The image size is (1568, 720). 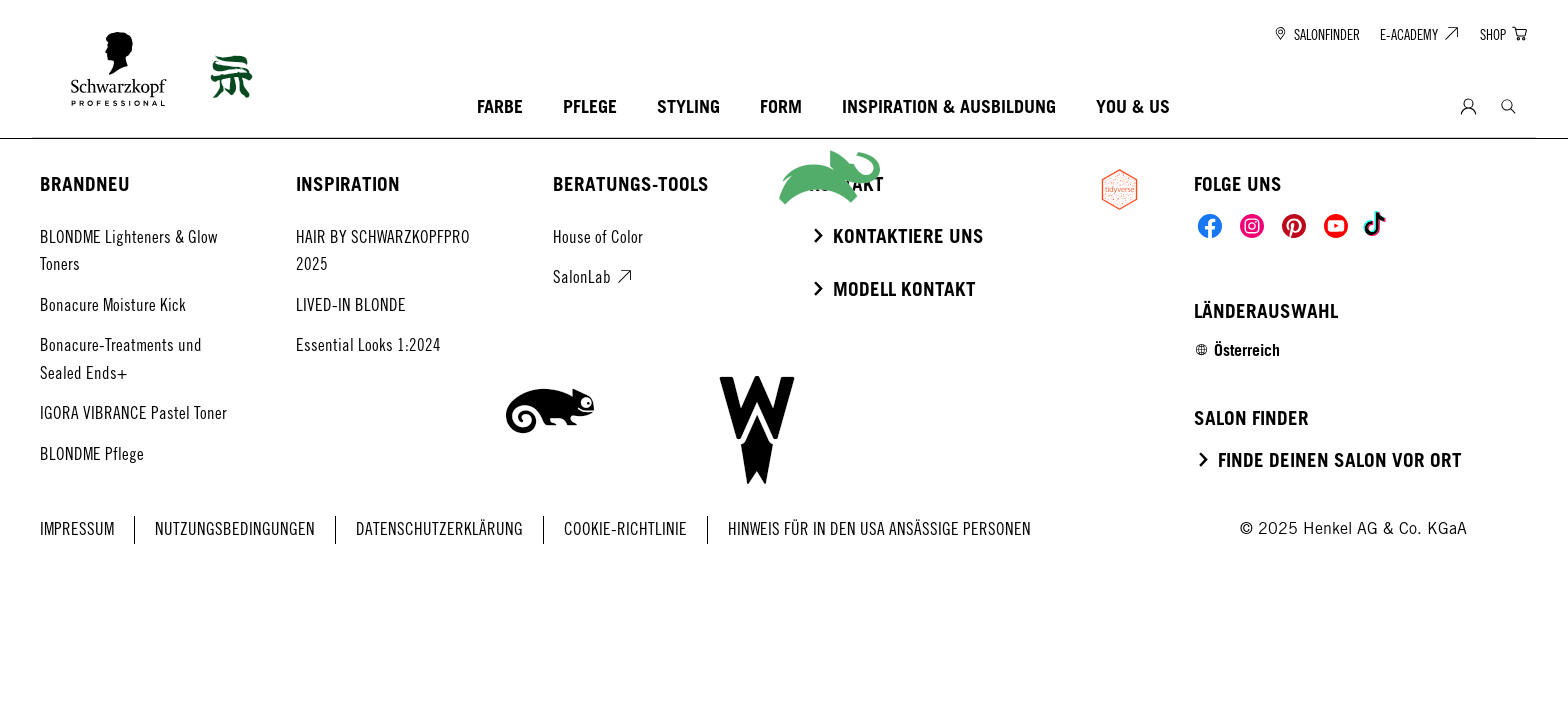 What do you see at coordinates (1119, 189) in the screenshot?
I see `tidyverse logo - R data science package collection` at bounding box center [1119, 189].